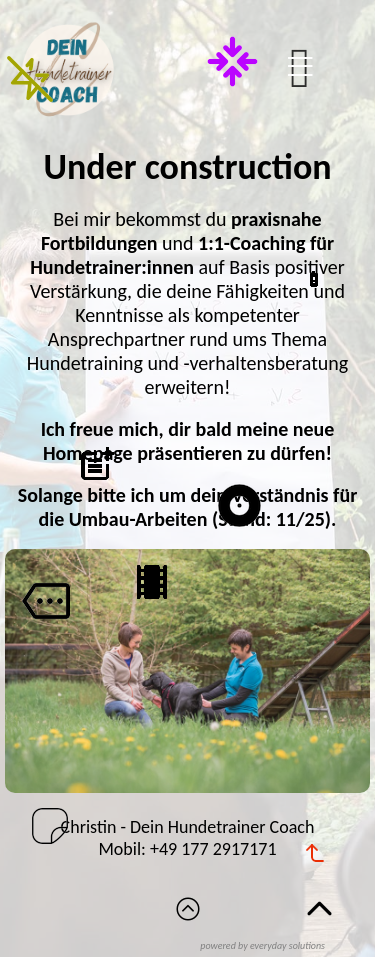 The height and width of the screenshot is (957, 375). Describe the element at coordinates (232, 61) in the screenshot. I see `collapse or minimize content` at that location.